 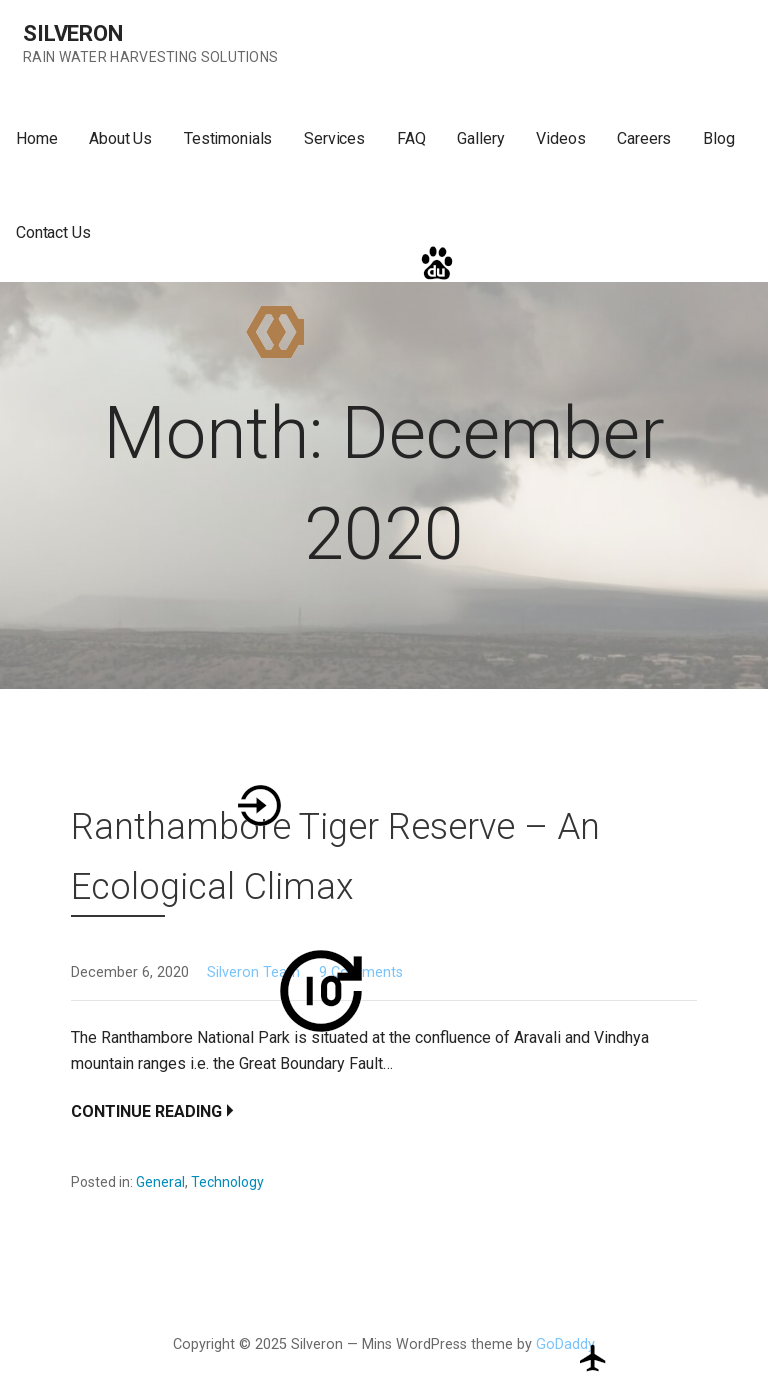 I want to click on keycloak identity and access management platform, so click(x=275, y=332).